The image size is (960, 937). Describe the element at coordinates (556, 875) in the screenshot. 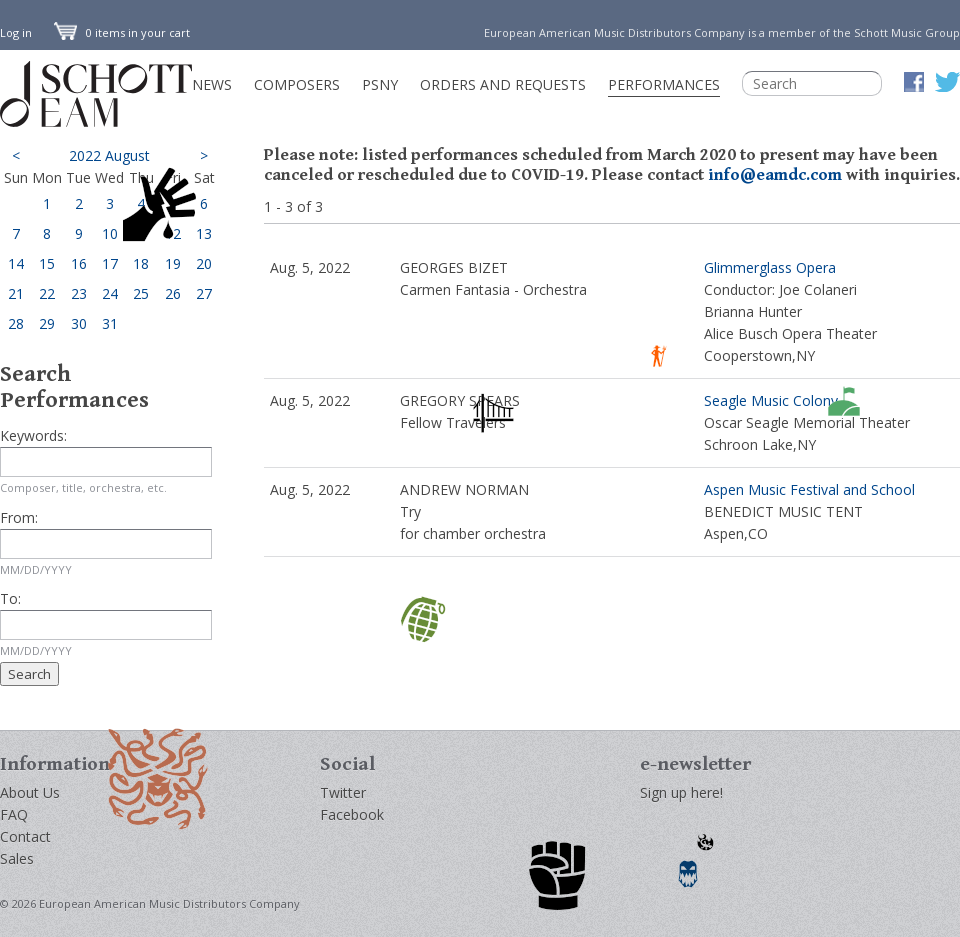

I see `indicates strength or power attribute in a game` at that location.